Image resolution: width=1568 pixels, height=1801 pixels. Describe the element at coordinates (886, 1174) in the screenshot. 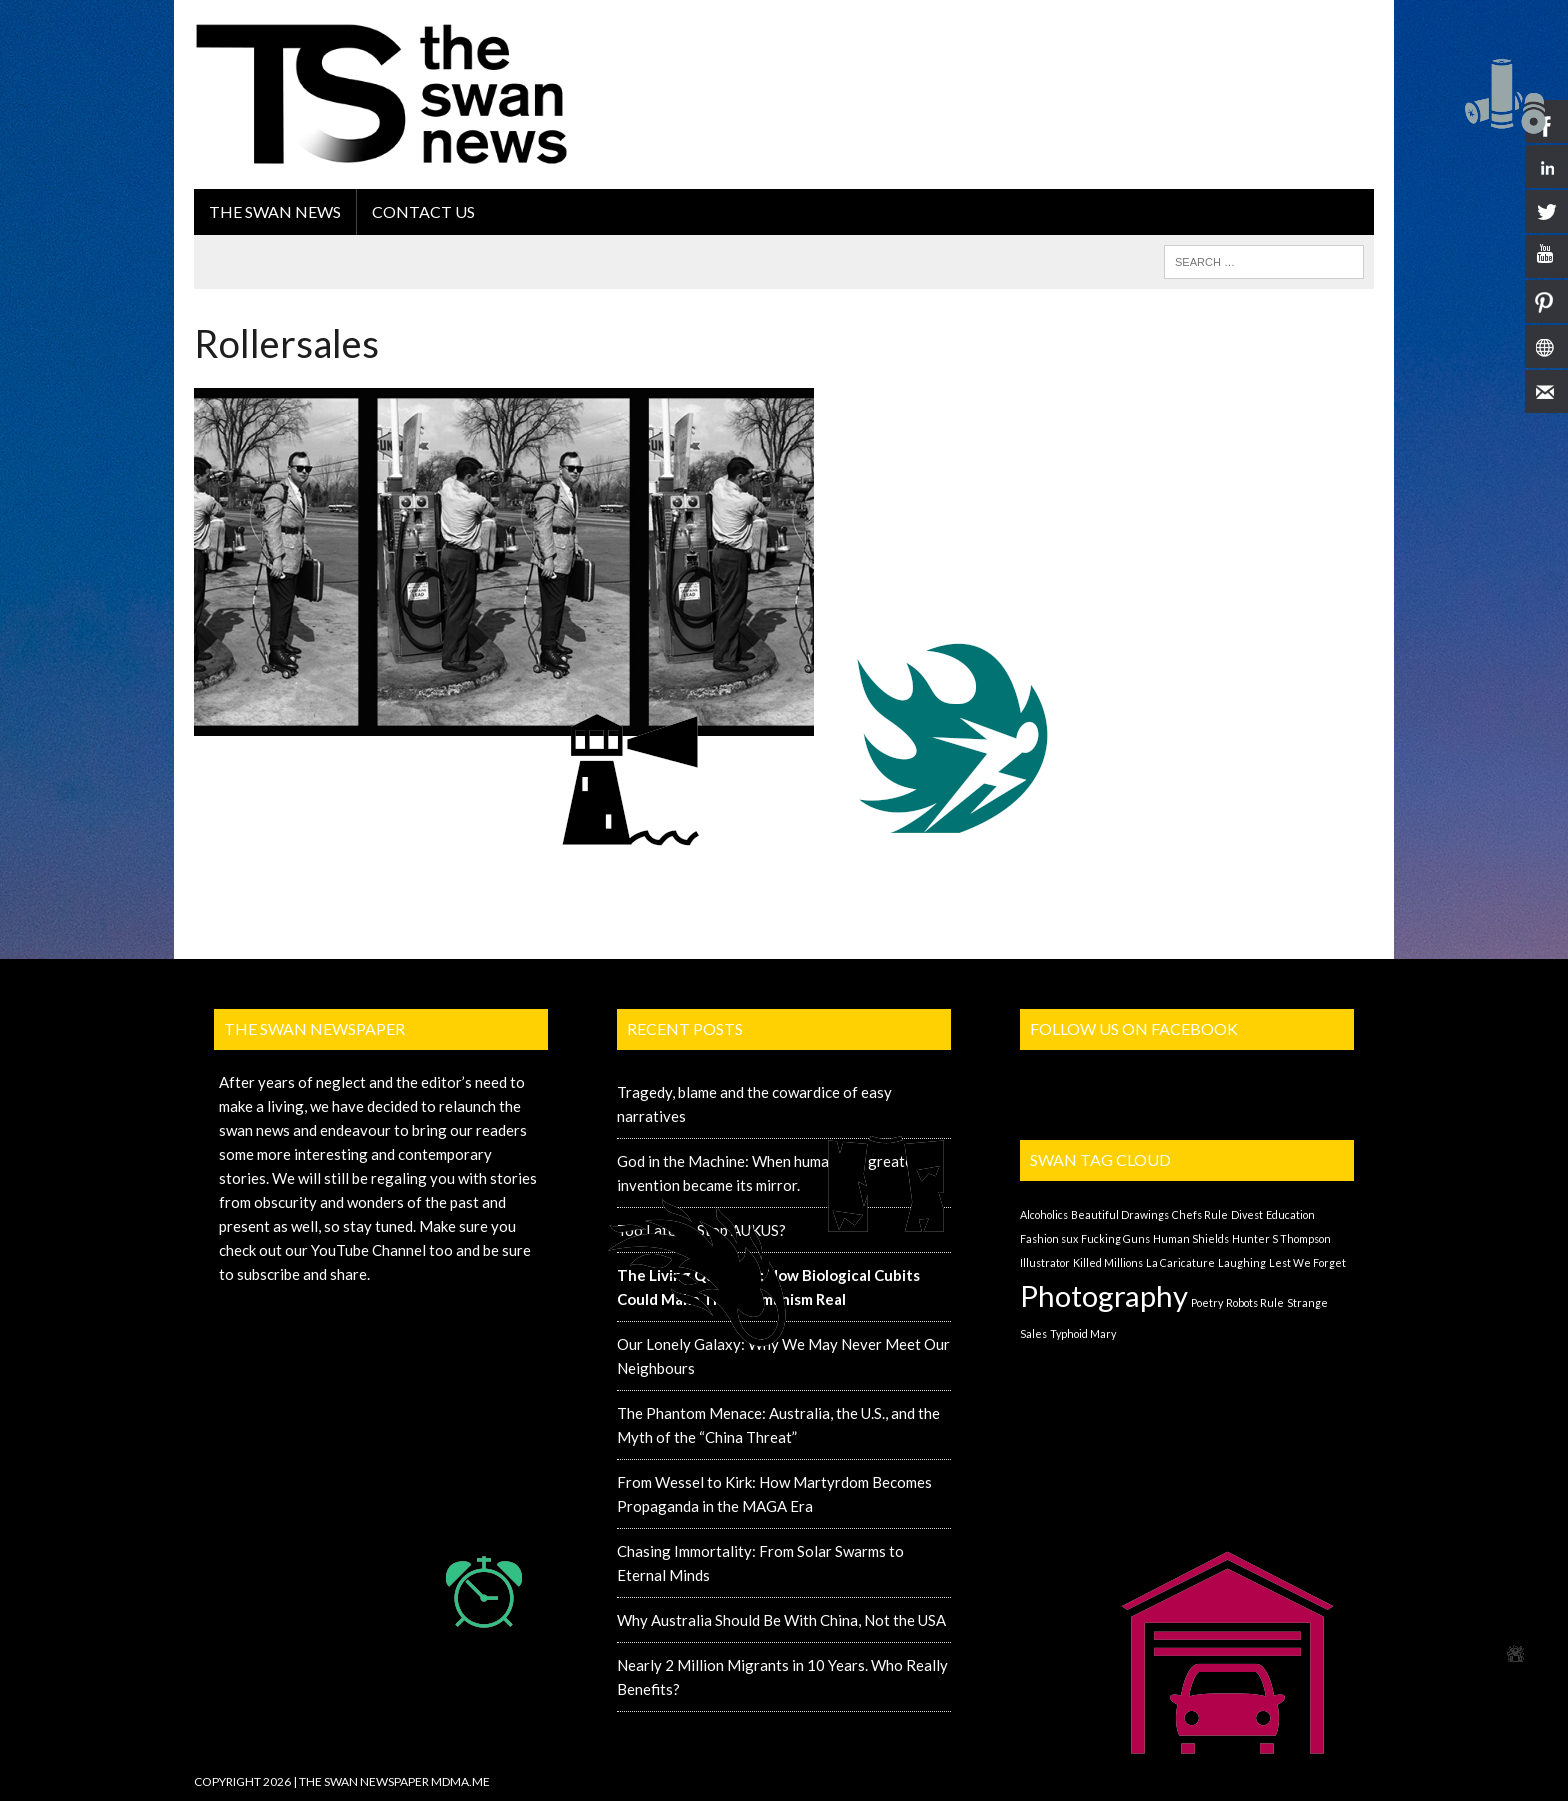

I see `indicates a dangerous terrain or obstacle ahead` at that location.